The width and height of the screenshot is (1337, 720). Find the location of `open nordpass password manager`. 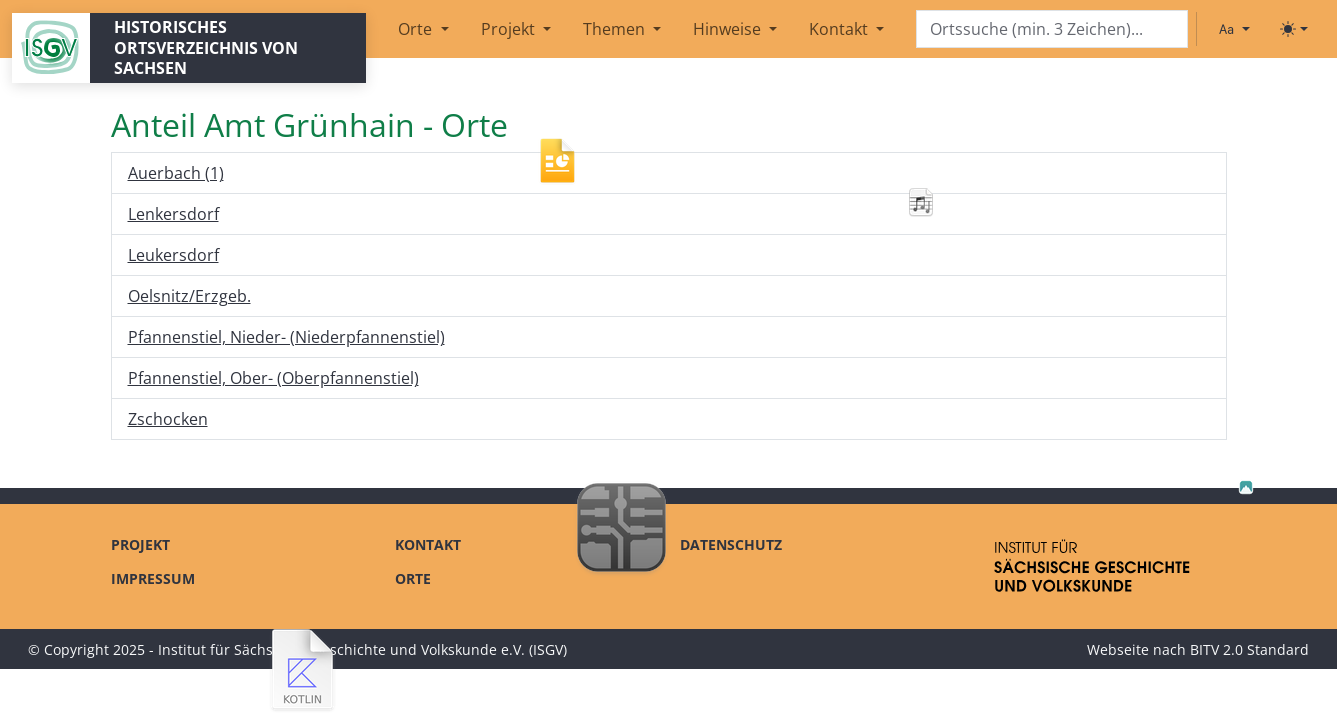

open nordpass password manager is located at coordinates (1246, 487).